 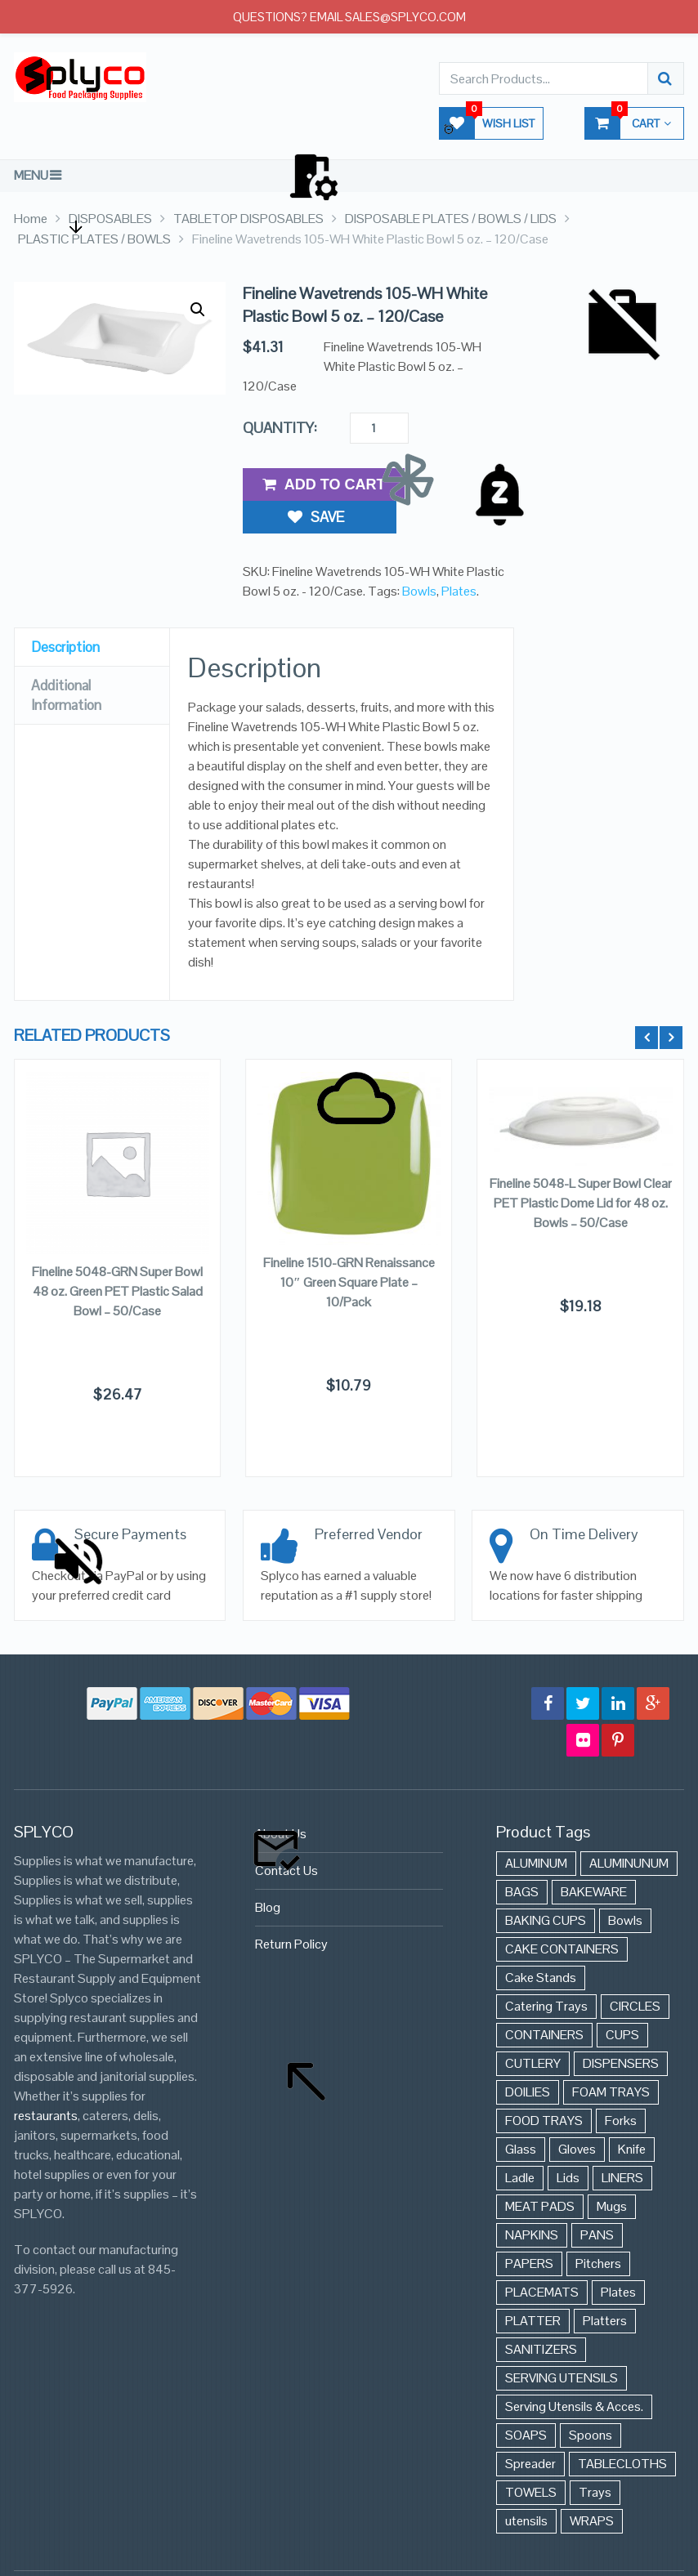 What do you see at coordinates (275, 1848) in the screenshot?
I see `mark email as read` at bounding box center [275, 1848].